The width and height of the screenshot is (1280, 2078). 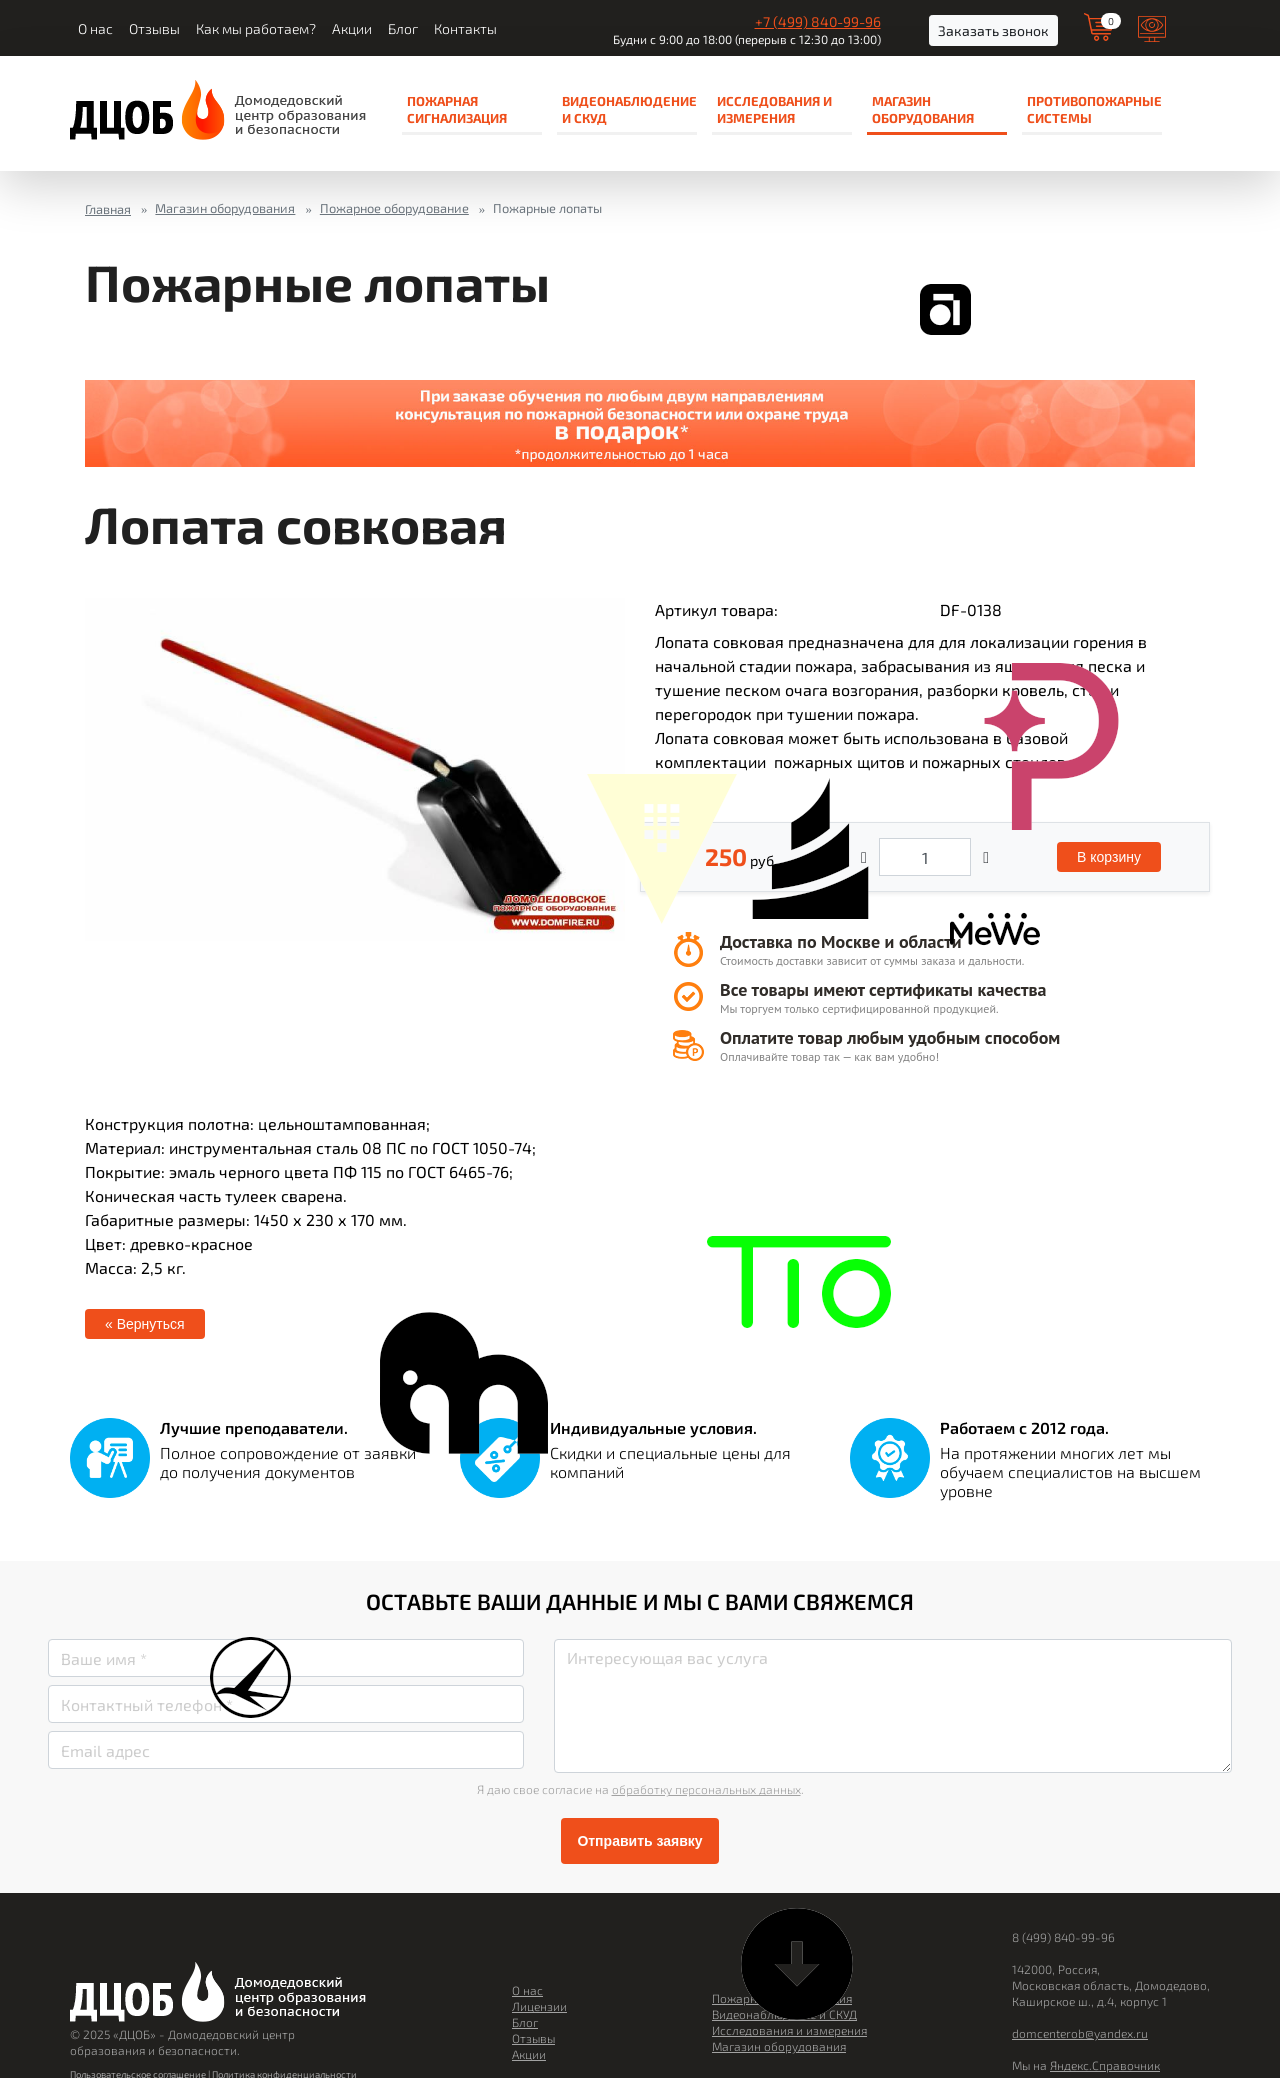 What do you see at coordinates (810, 848) in the screenshot?
I see `babelio logo - link to book cataloging and social reading platform` at bounding box center [810, 848].